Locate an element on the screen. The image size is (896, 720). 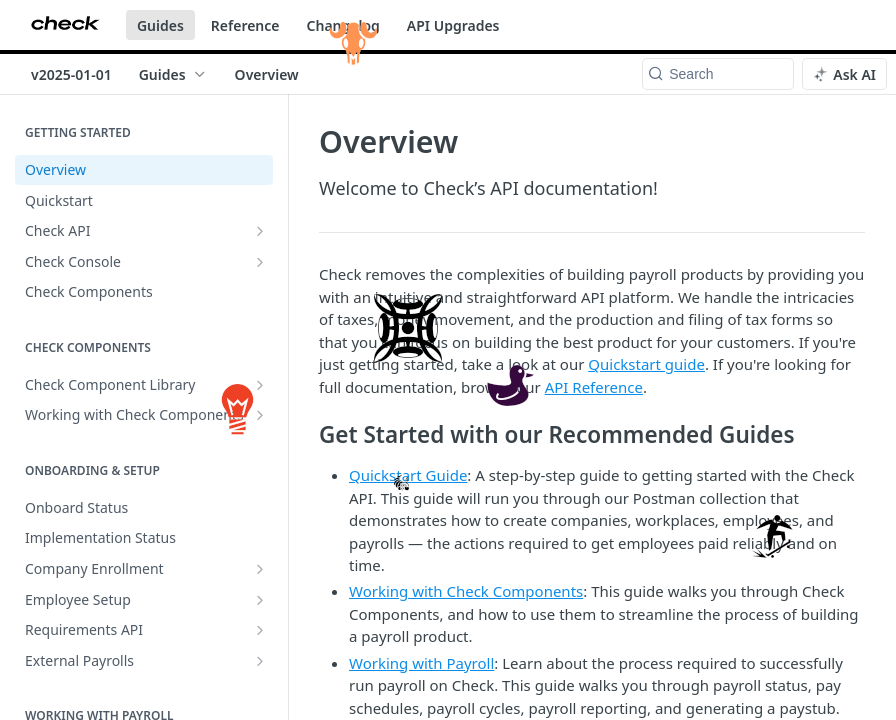
access tips or hints is located at coordinates (238, 409).